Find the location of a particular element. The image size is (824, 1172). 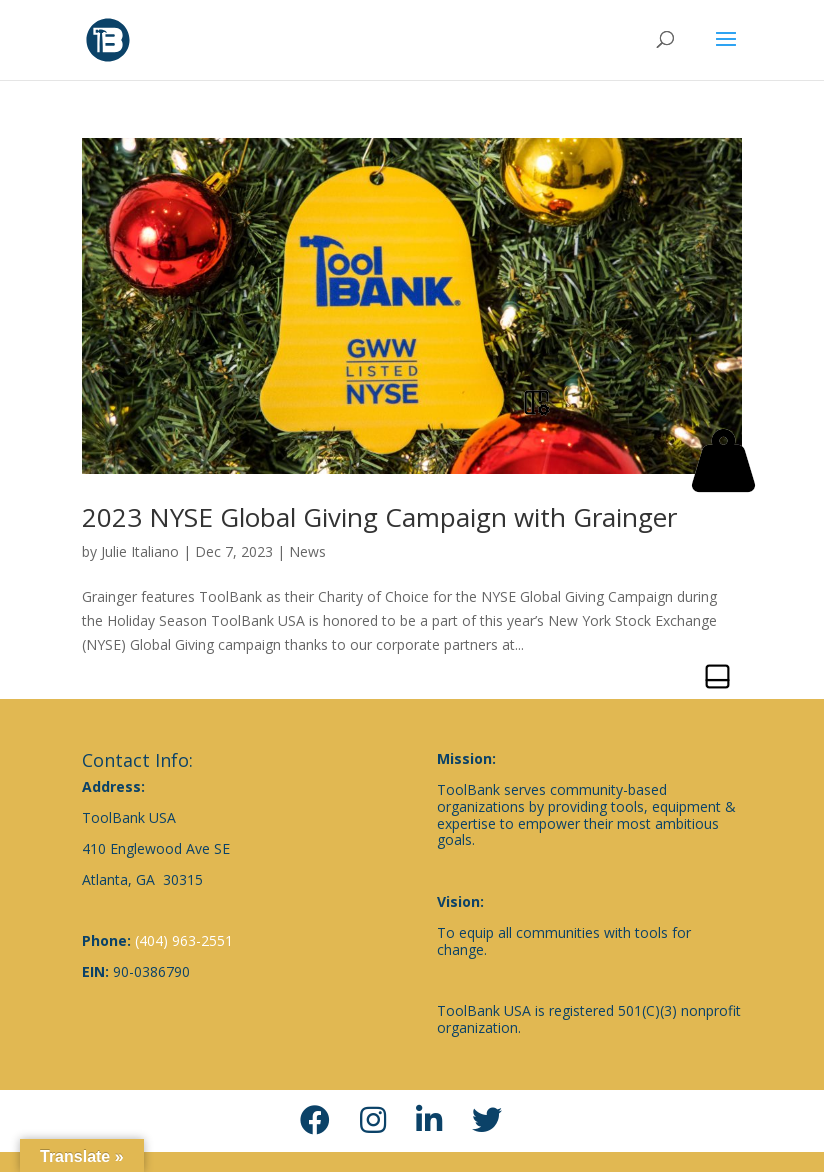

adjust weight or mass settings is located at coordinates (723, 460).